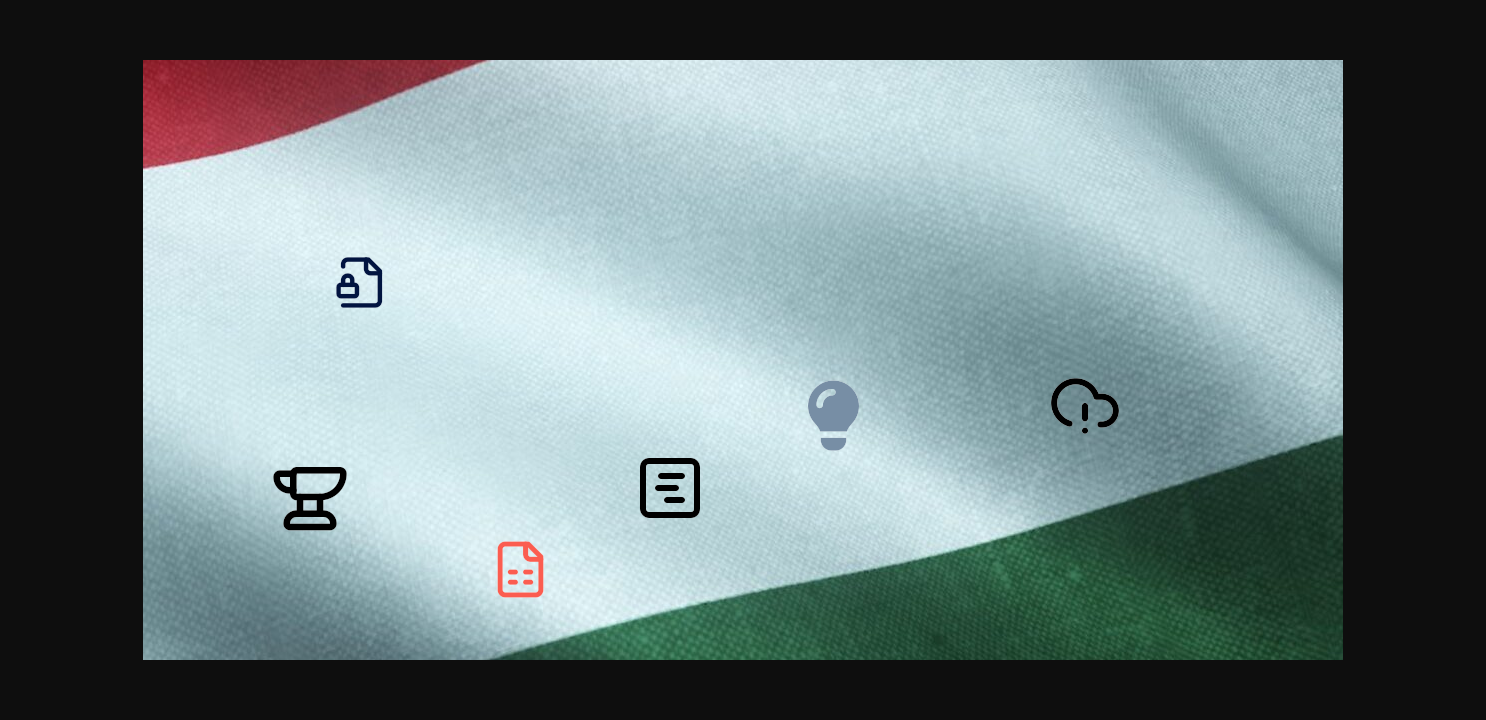 The width and height of the screenshot is (1486, 720). What do you see at coordinates (310, 497) in the screenshot?
I see `access crafting or forging tools` at bounding box center [310, 497].